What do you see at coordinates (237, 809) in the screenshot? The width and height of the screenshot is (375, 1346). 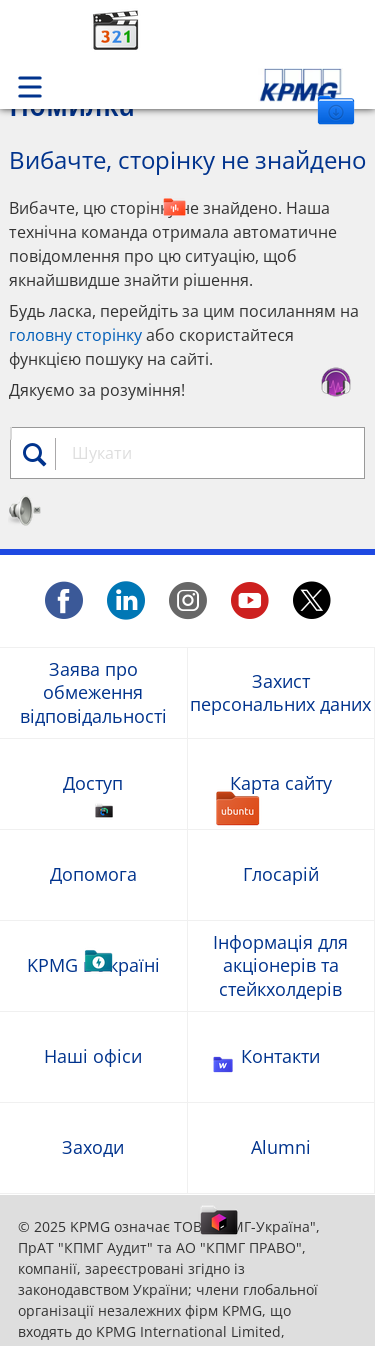 I see `open ubuntu-related files folder` at bounding box center [237, 809].